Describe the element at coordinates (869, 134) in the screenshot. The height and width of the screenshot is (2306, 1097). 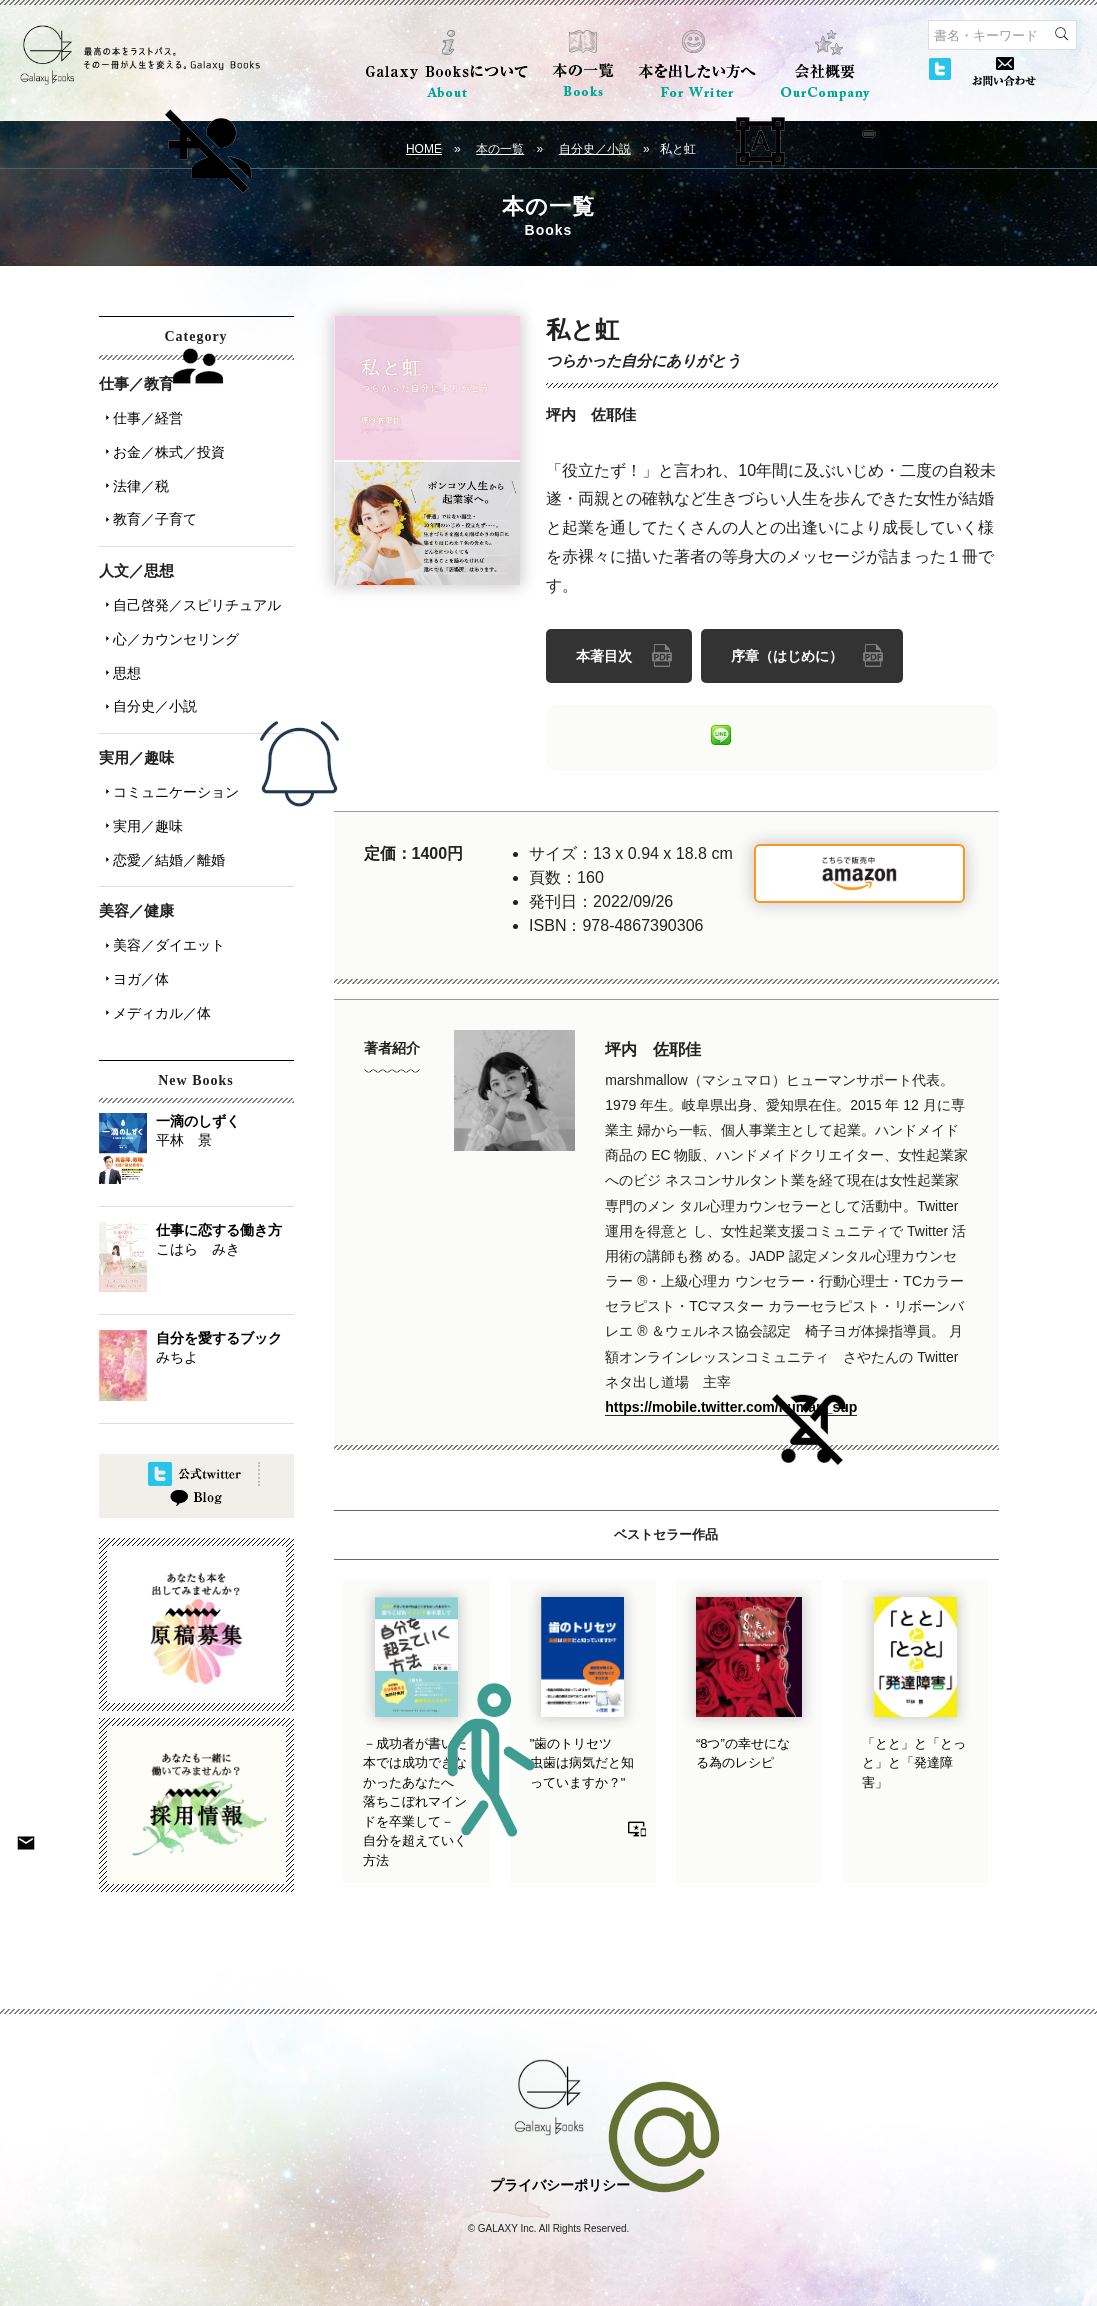
I see `edit or modify location attributes` at that location.